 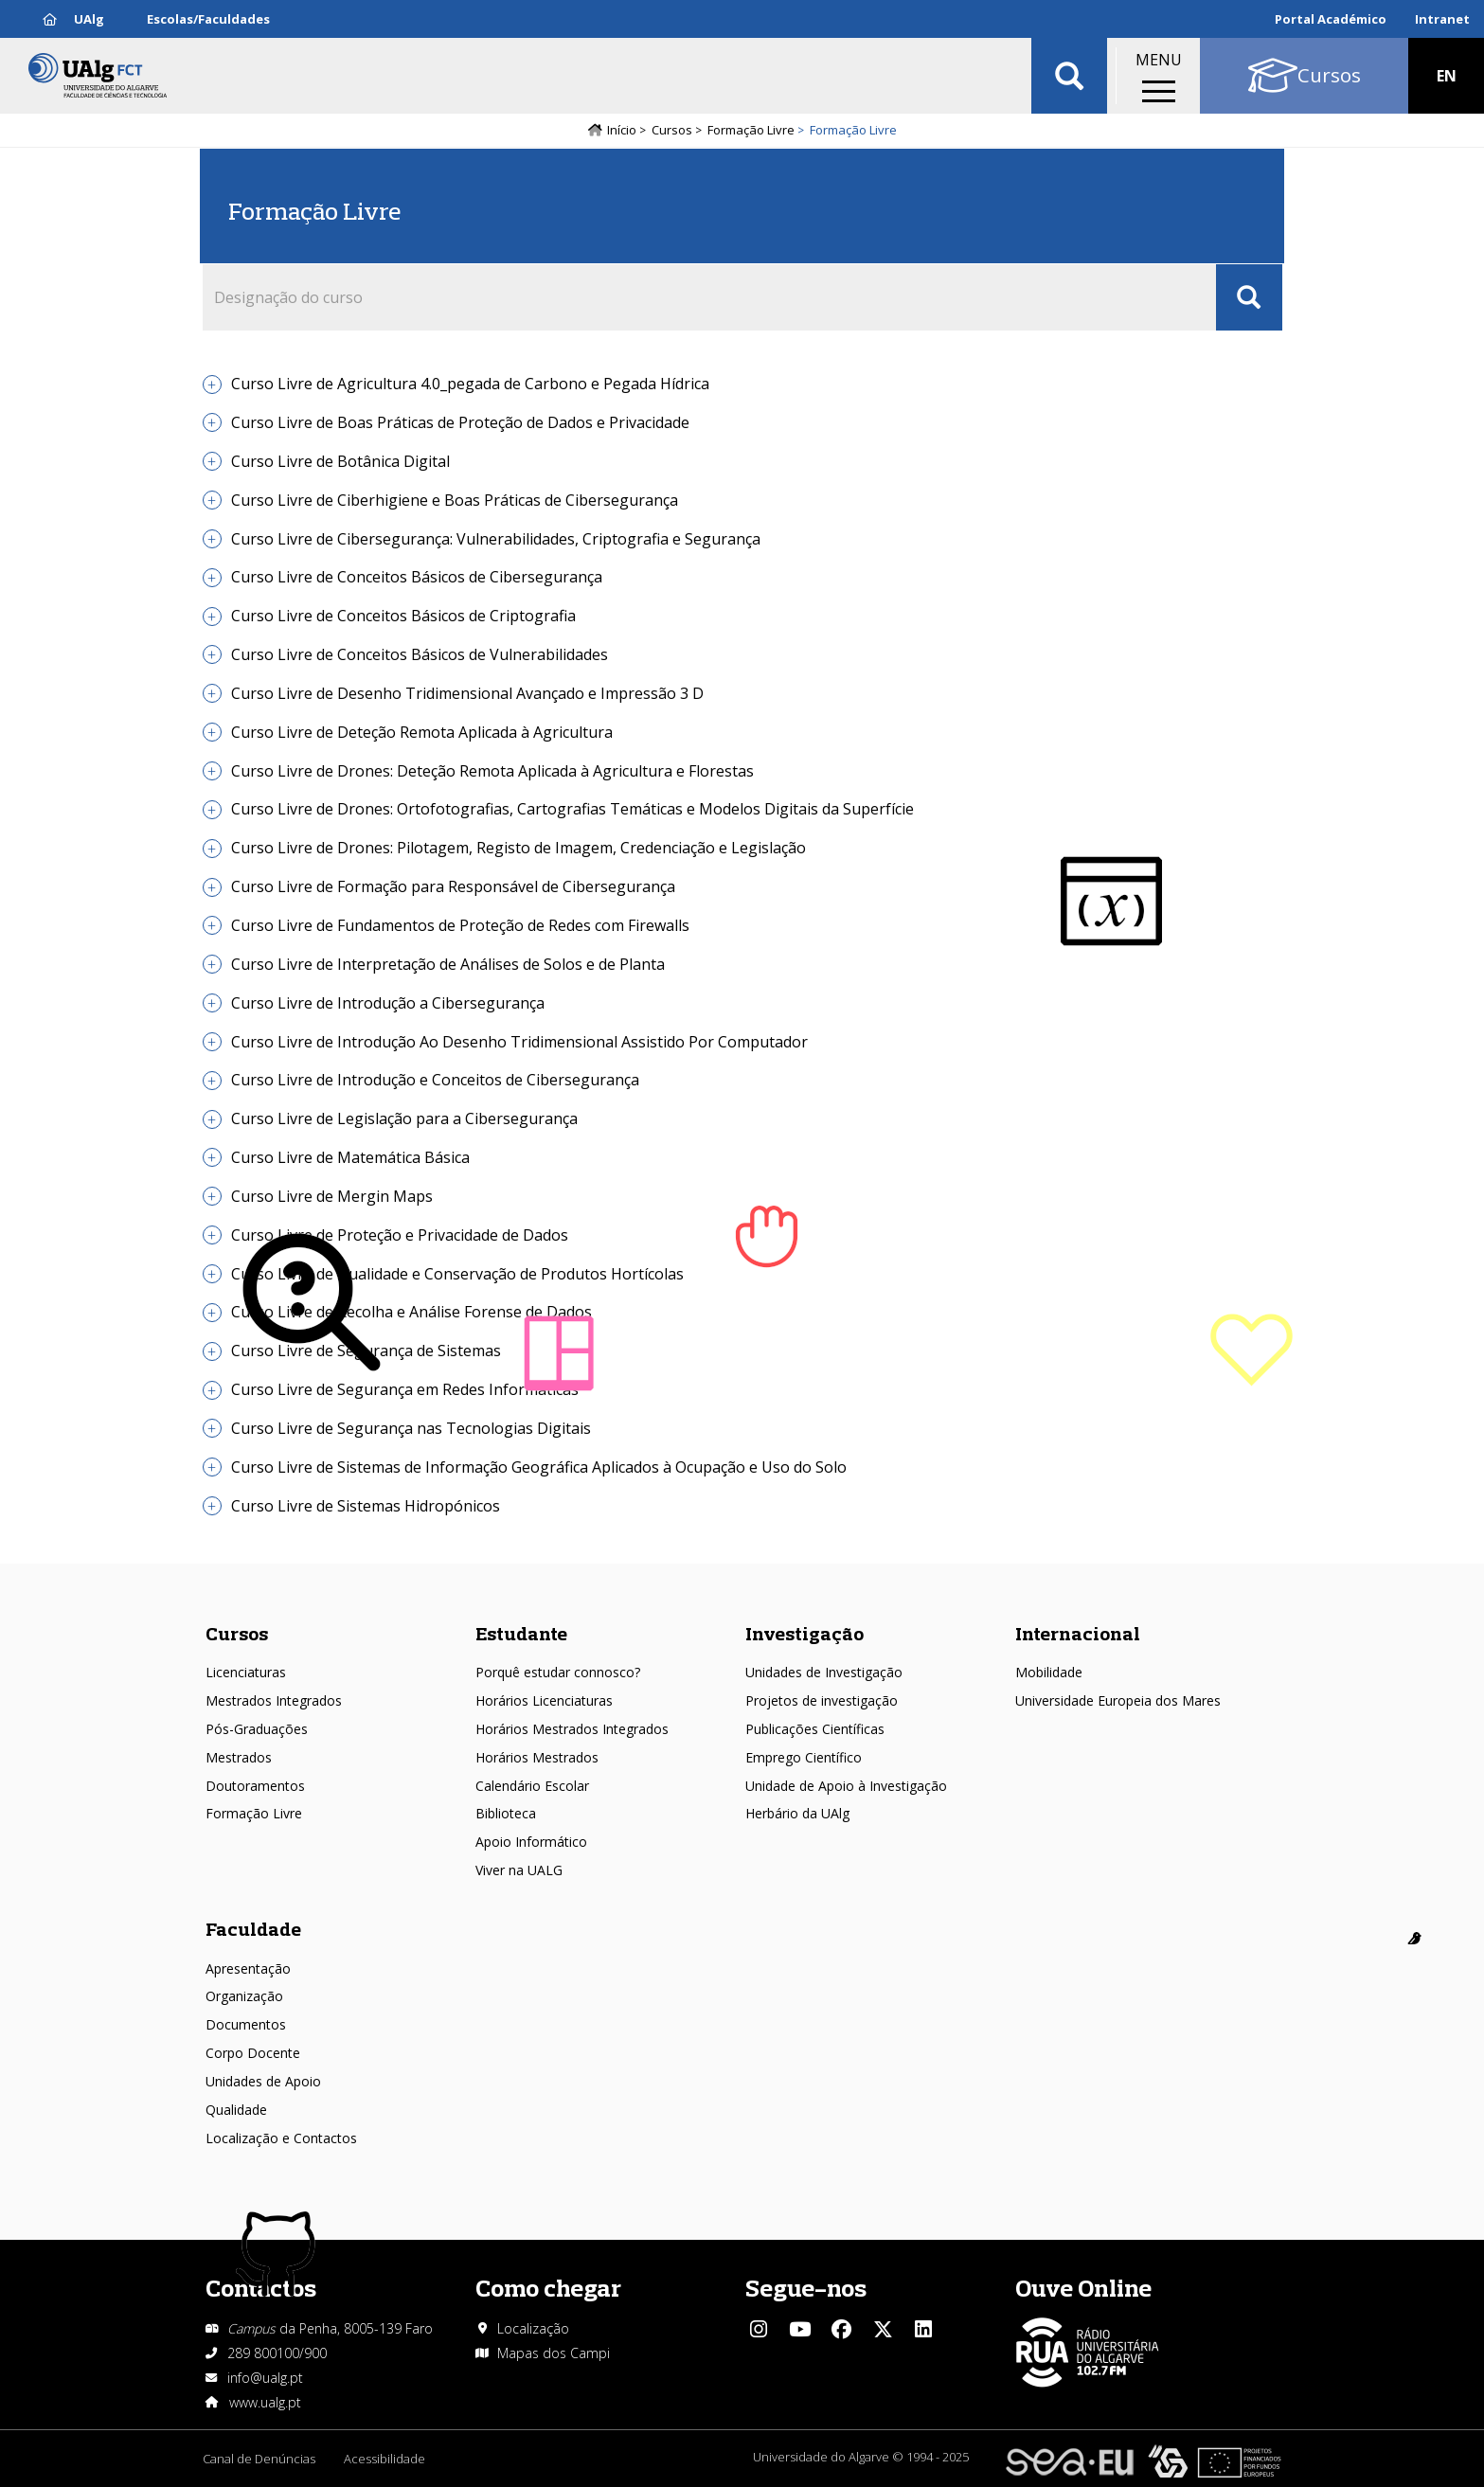 What do you see at coordinates (312, 1302) in the screenshot?
I see `search help or FAQ` at bounding box center [312, 1302].